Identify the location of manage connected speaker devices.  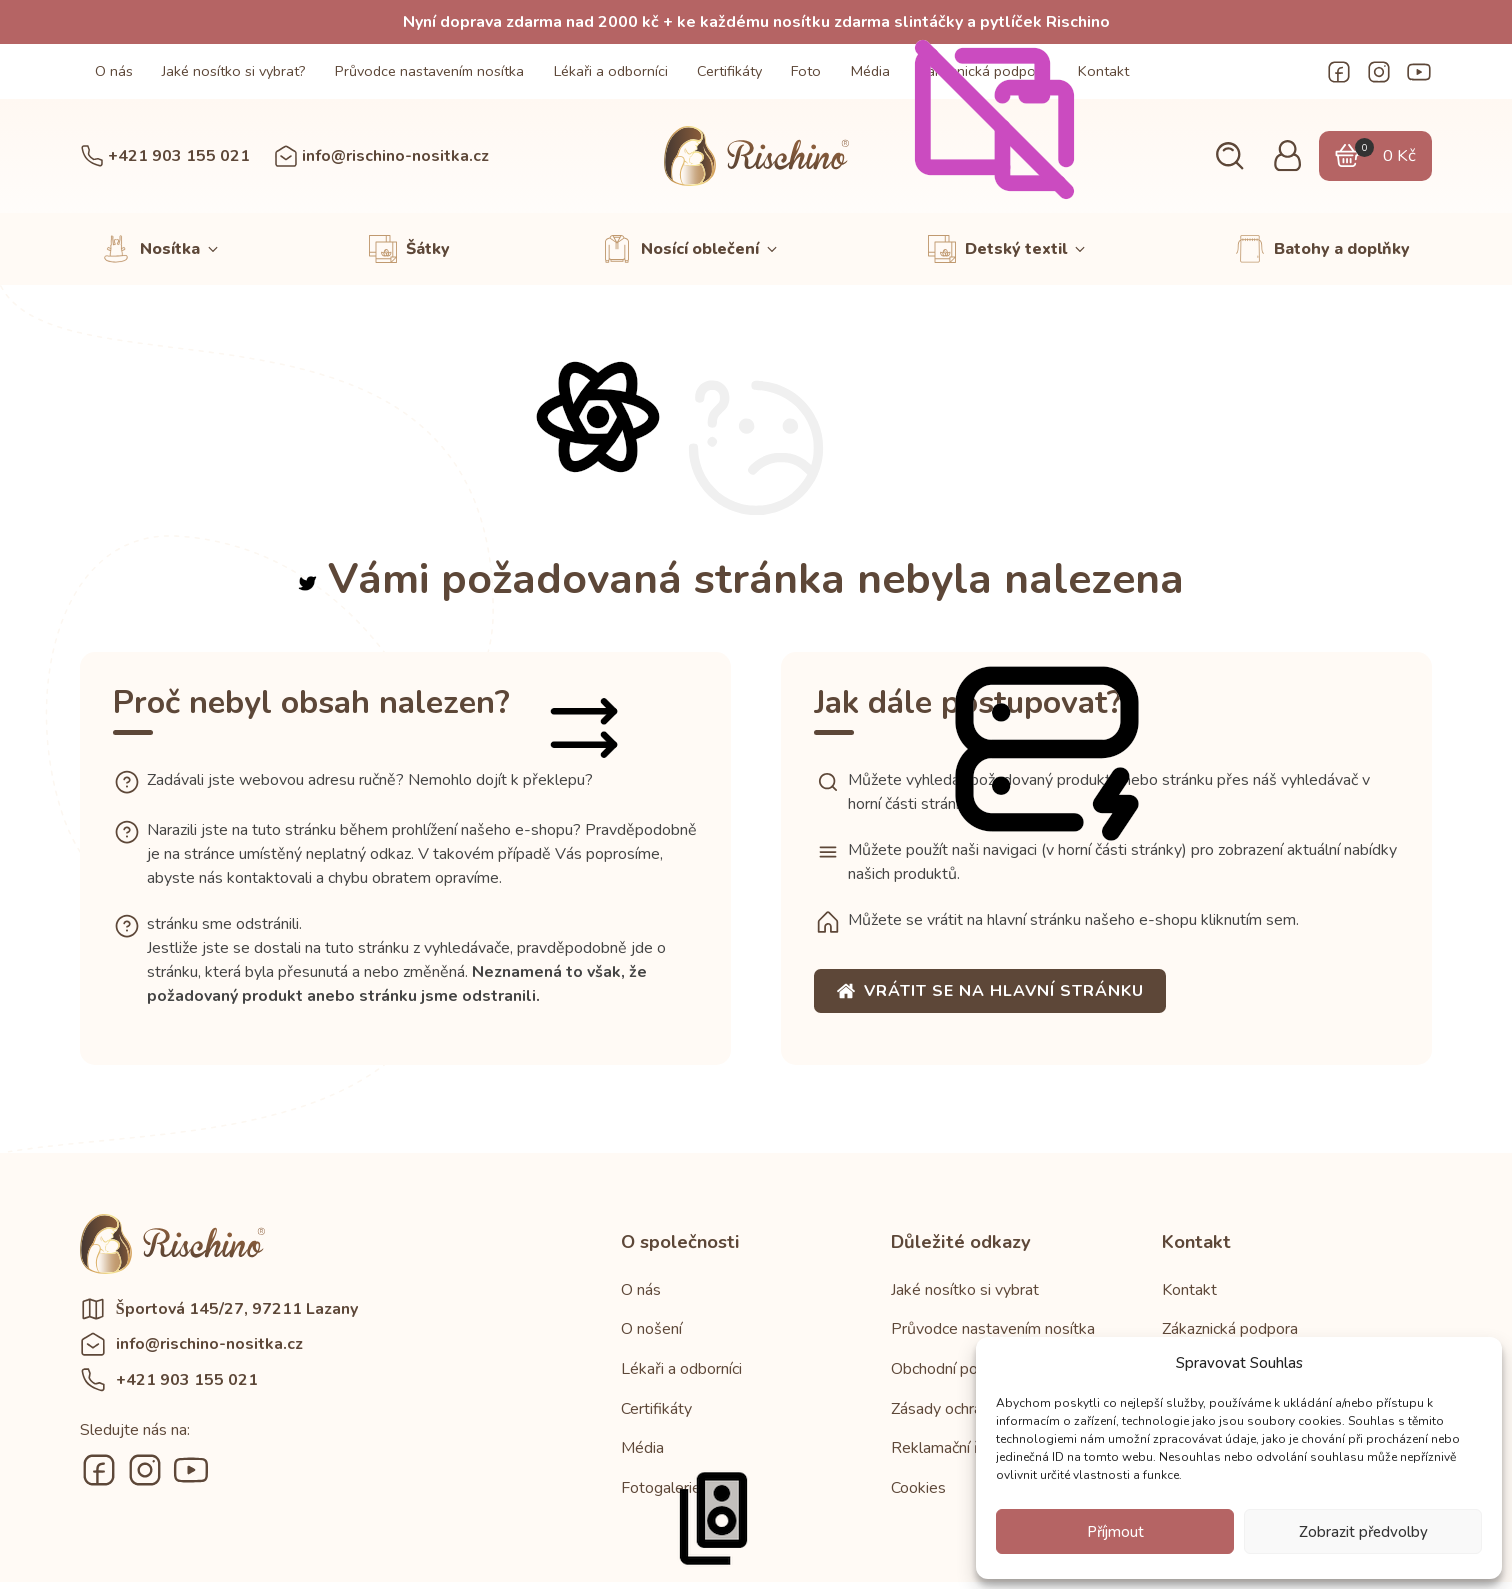
(713, 1518).